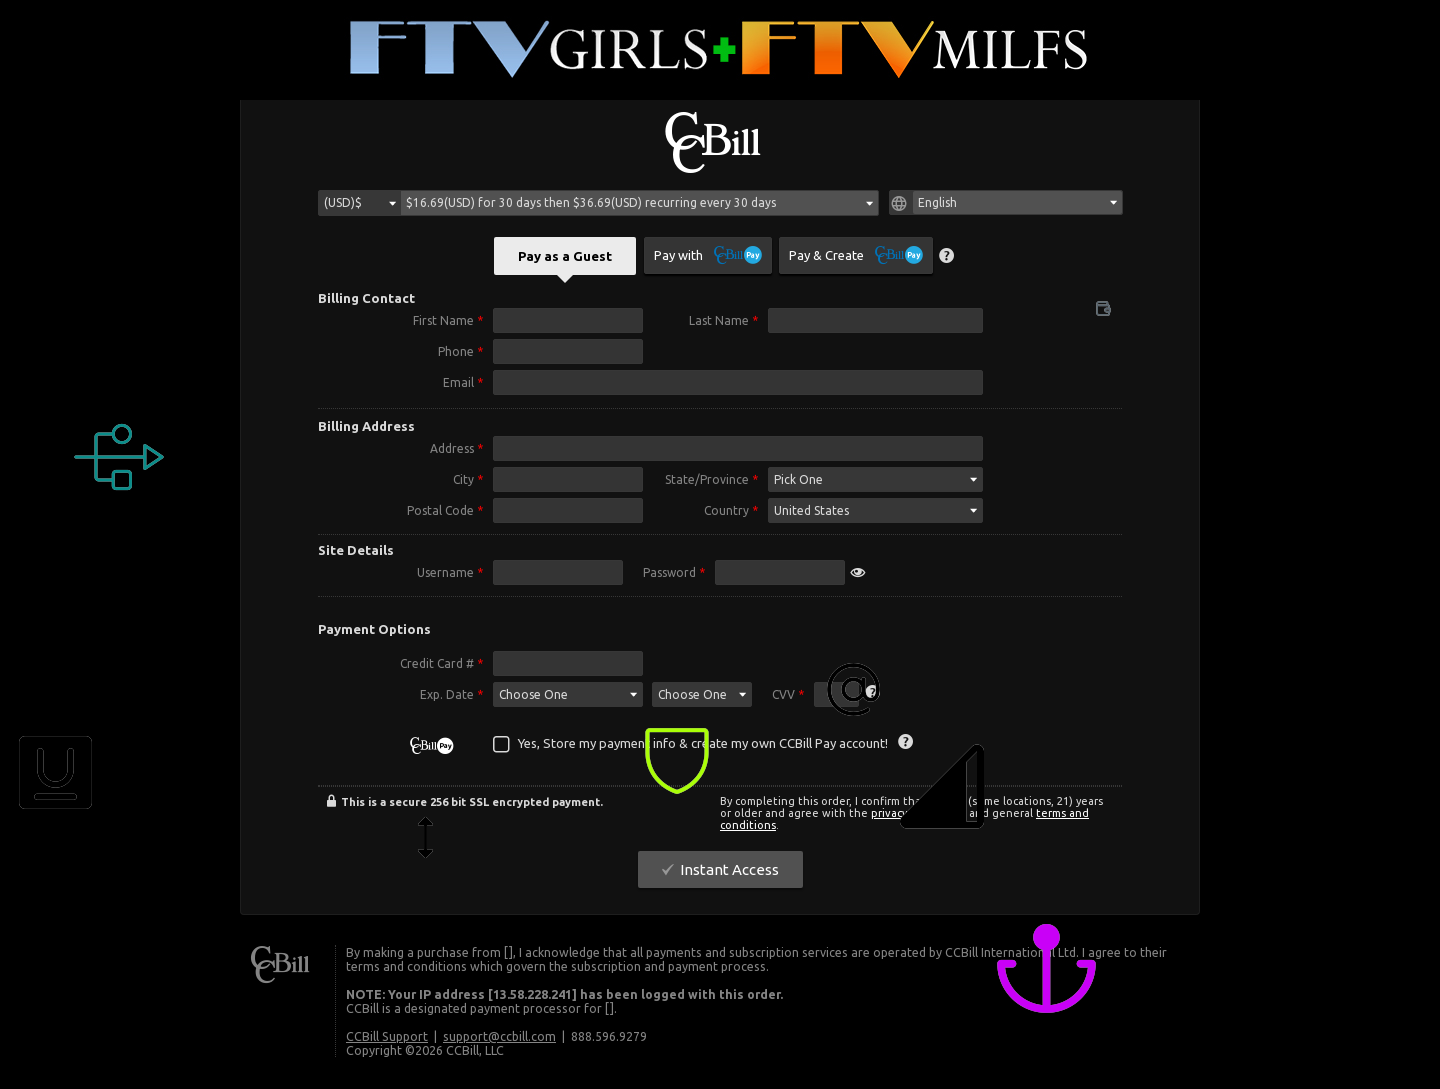  I want to click on enter an email address, so click(853, 689).